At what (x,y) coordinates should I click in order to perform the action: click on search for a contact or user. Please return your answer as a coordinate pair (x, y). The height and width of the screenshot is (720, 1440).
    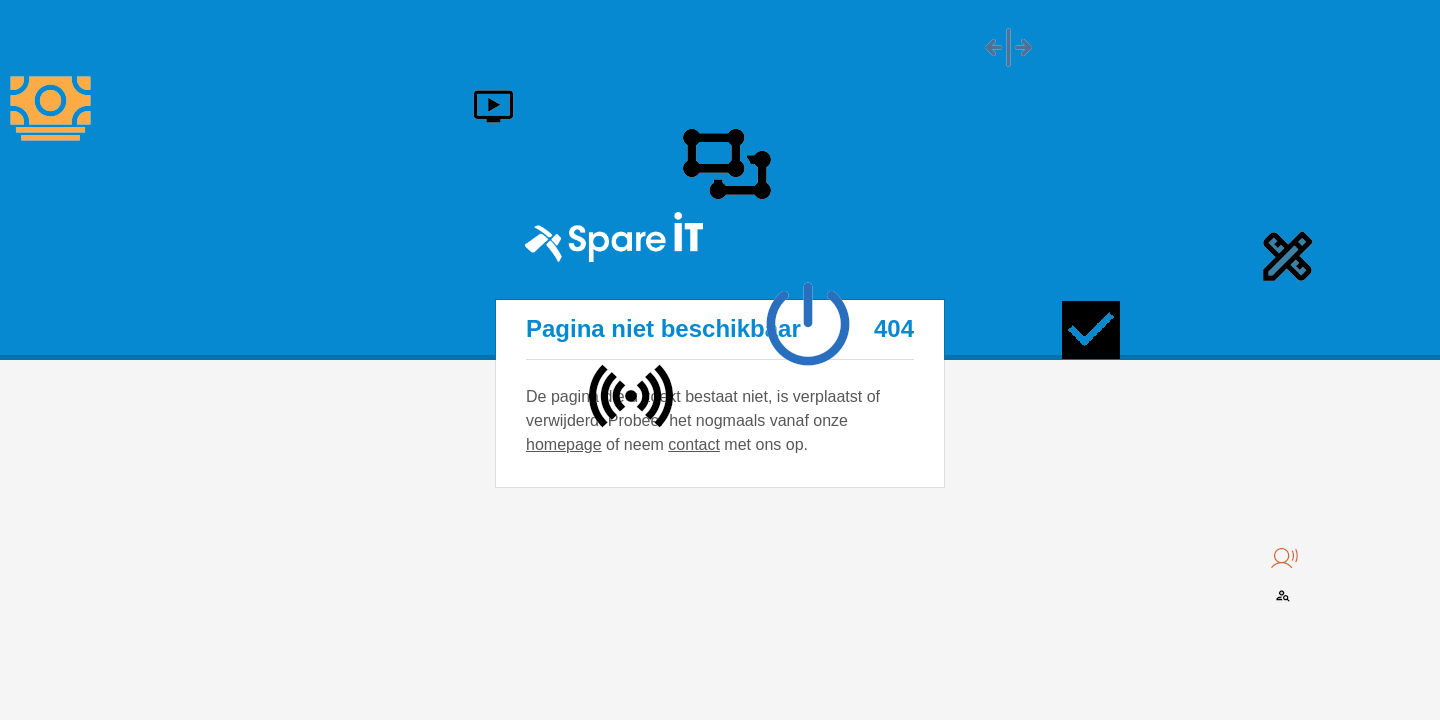
    Looking at the image, I should click on (1283, 595).